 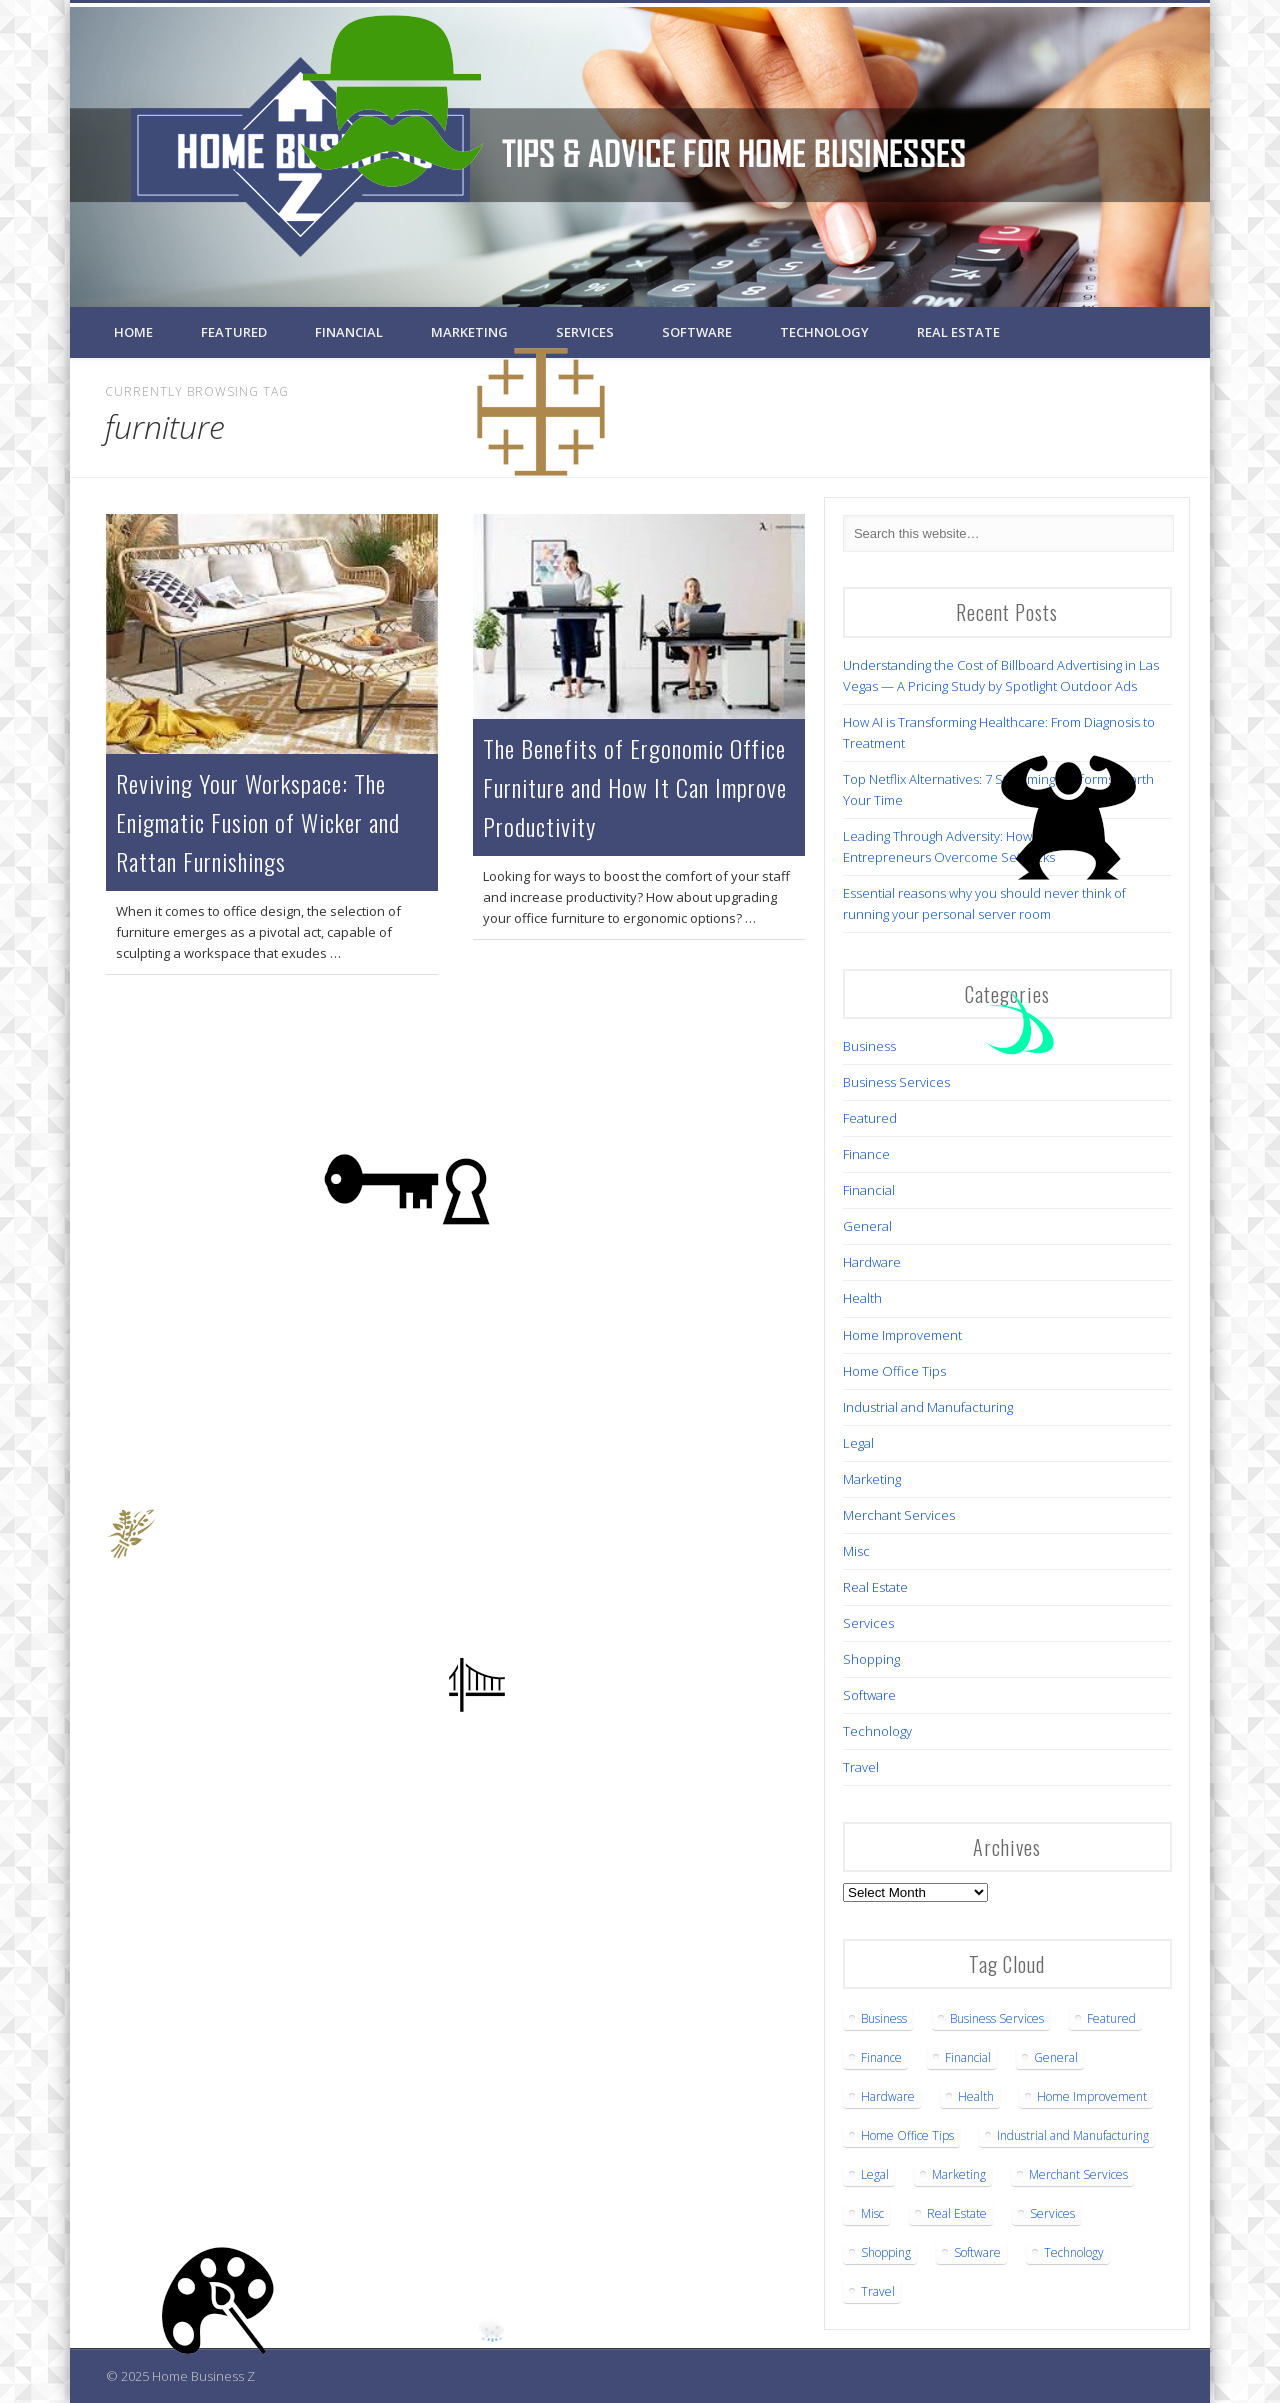 I want to click on view collected herbs or botanical items, so click(x=131, y=1534).